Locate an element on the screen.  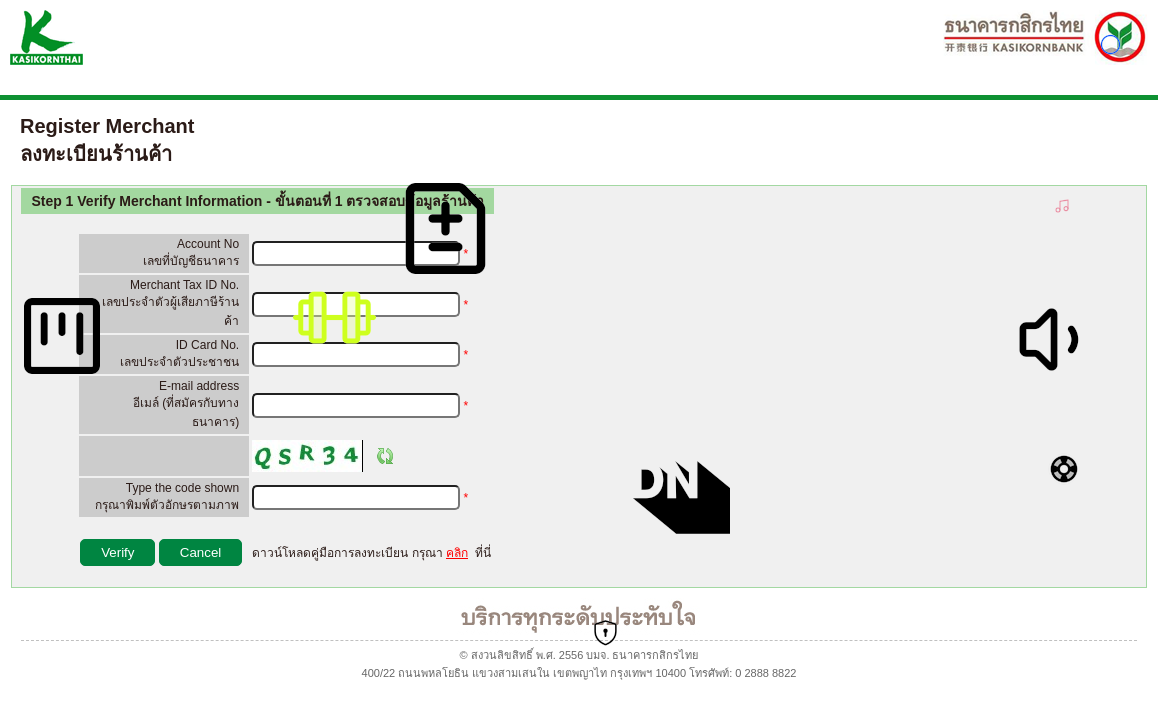
unselected radio button or checkbox option is located at coordinates (1110, 44).